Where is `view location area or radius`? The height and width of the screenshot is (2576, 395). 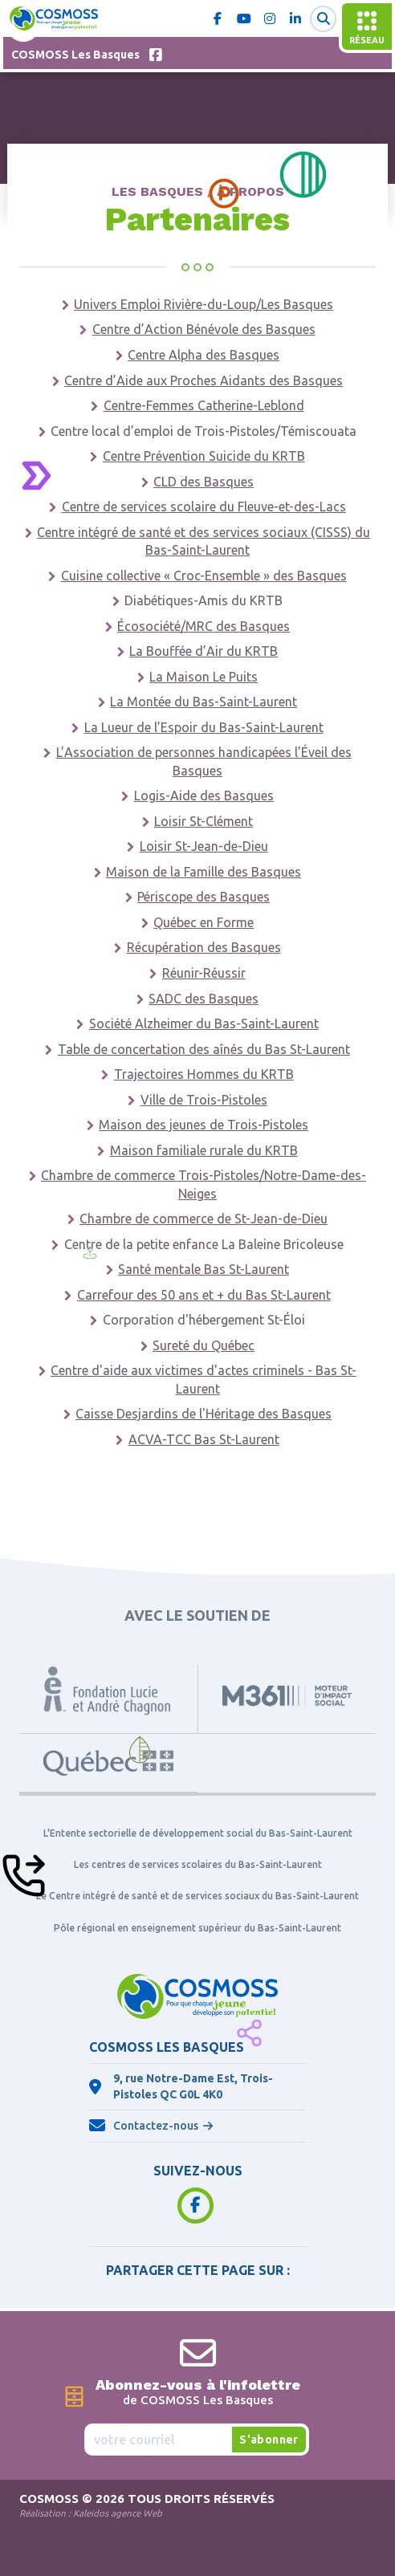 view location area or radius is located at coordinates (90, 1253).